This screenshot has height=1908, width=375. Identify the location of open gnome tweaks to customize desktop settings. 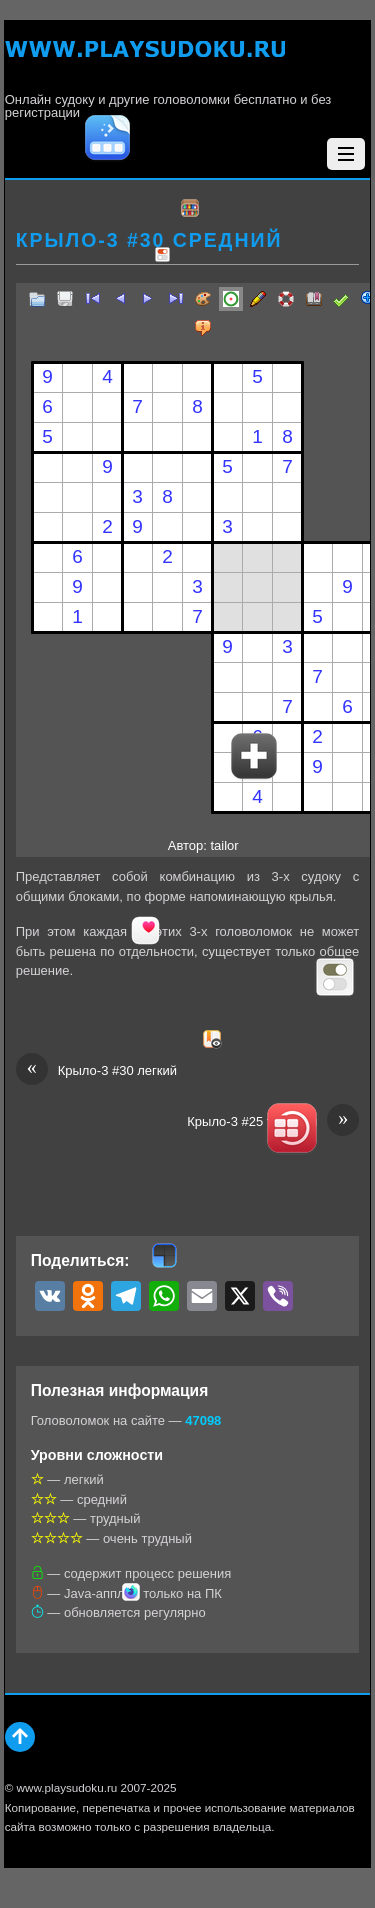
(335, 977).